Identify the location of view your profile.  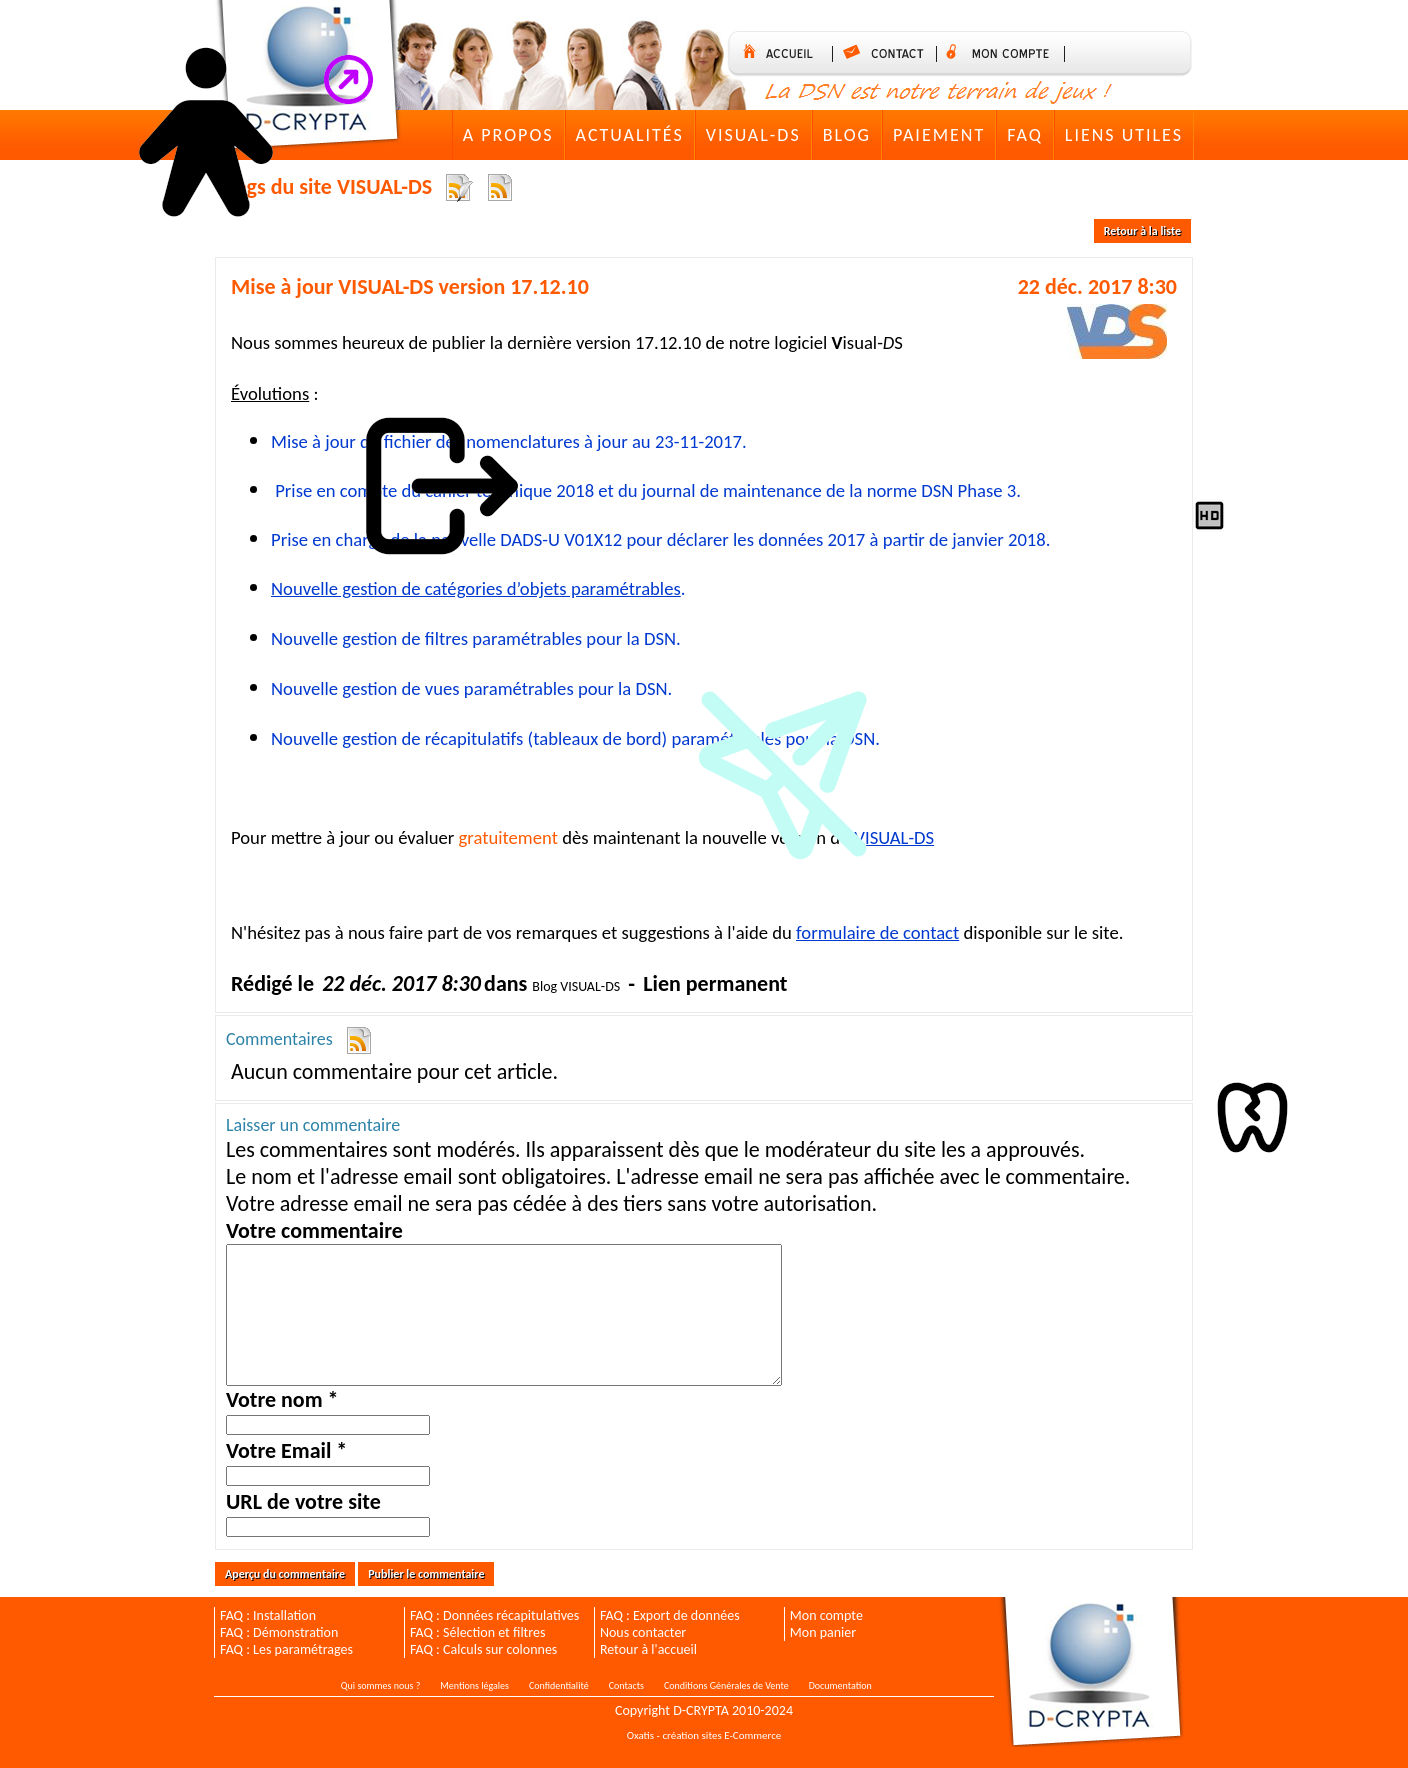
(206, 135).